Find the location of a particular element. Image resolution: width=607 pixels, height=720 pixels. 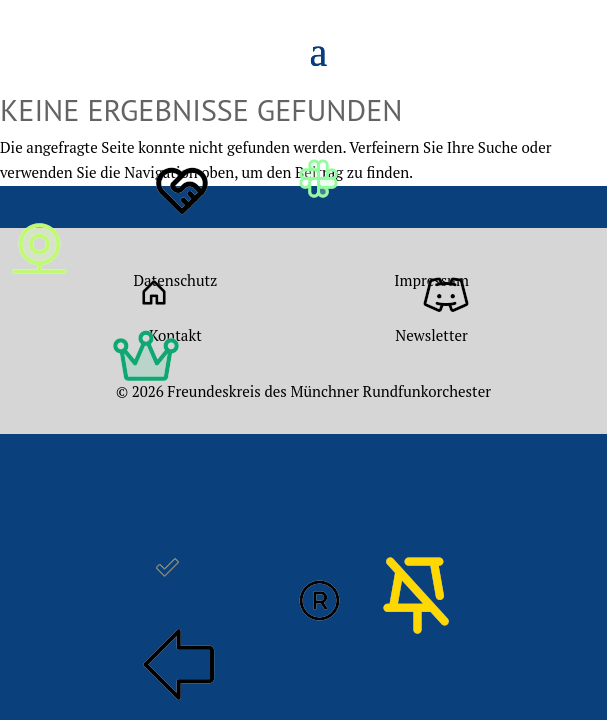

unpin an item from your saved collection is located at coordinates (417, 591).